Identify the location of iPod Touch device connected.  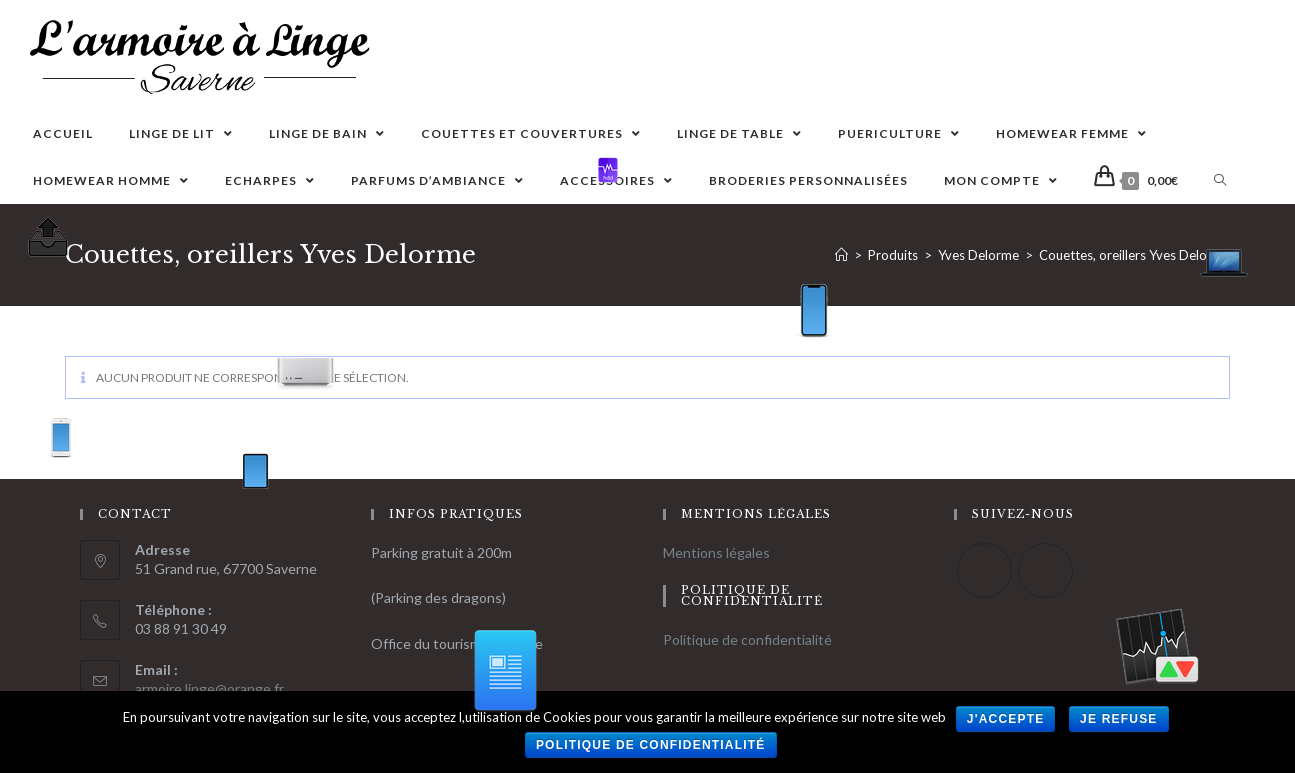
(61, 438).